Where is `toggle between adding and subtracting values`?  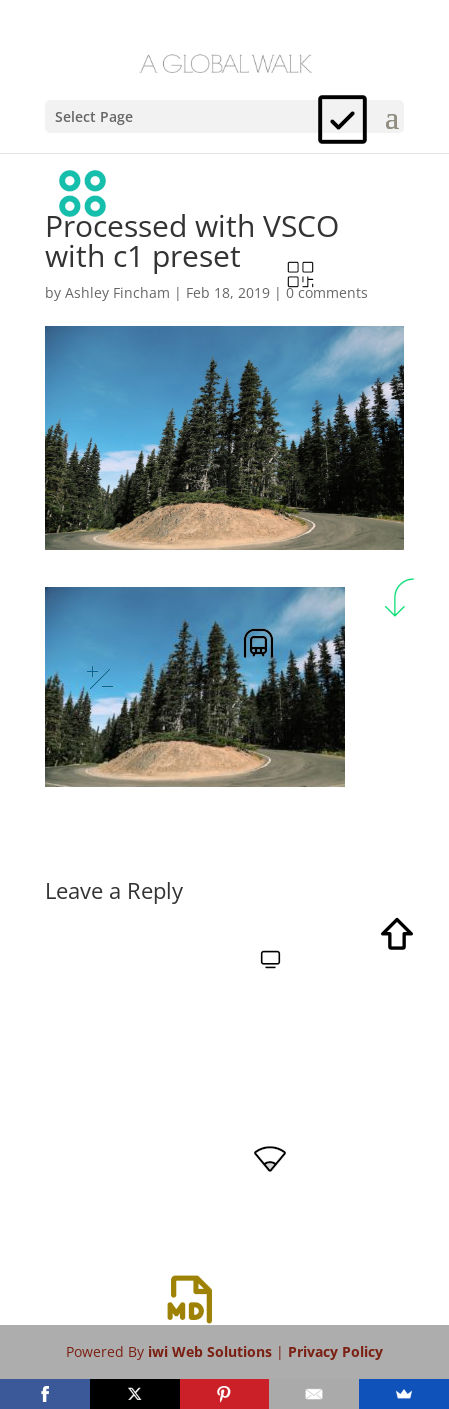
toggle between adding and subtracting values is located at coordinates (100, 679).